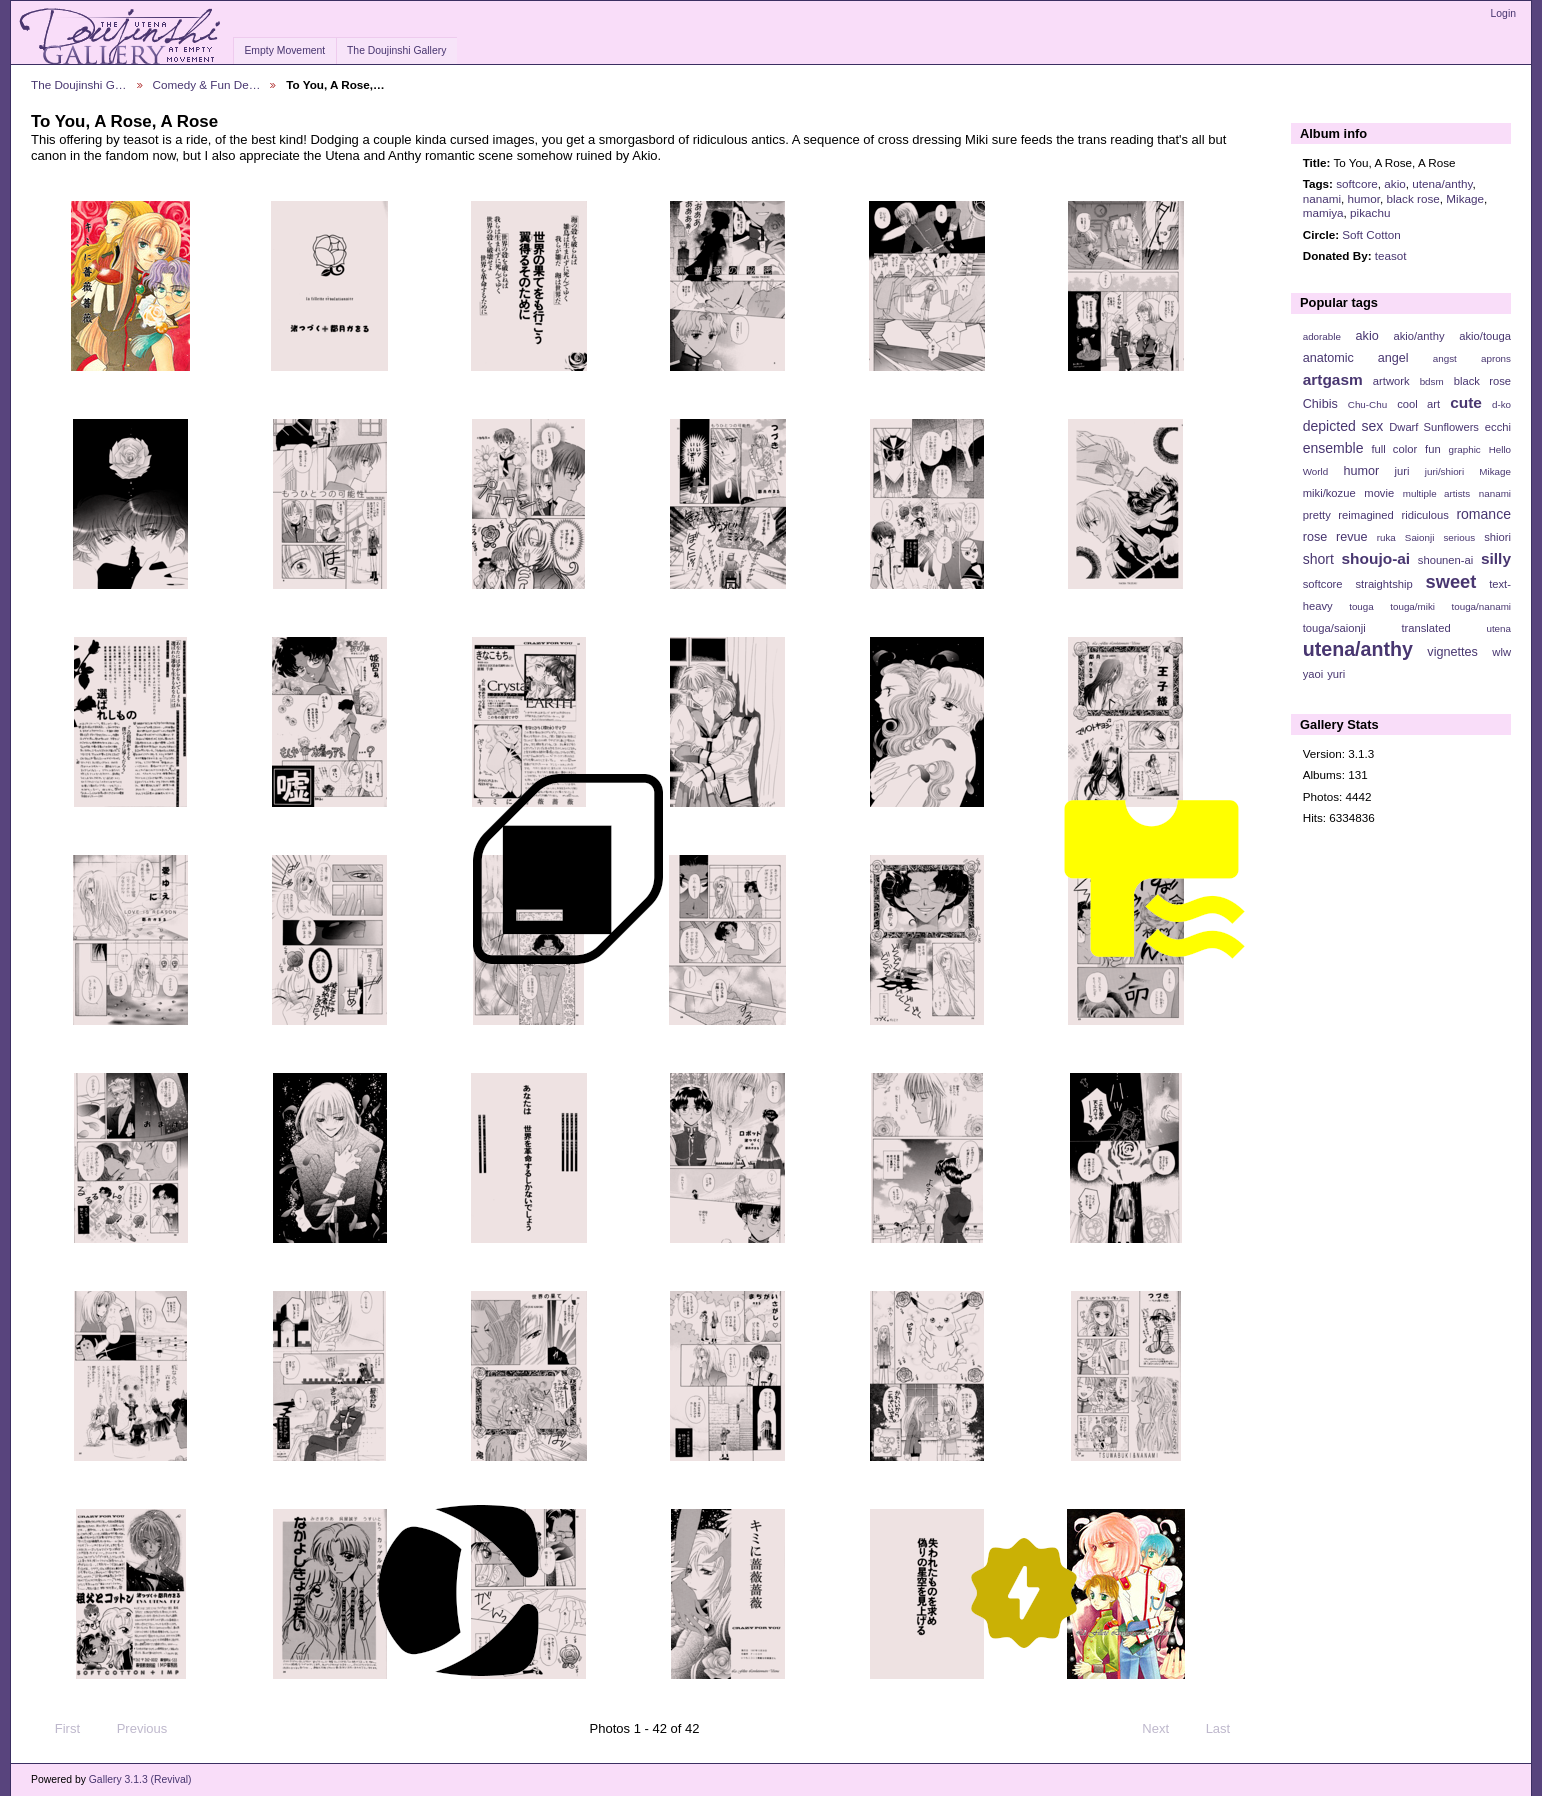  Describe the element at coordinates (1151, 878) in the screenshot. I see `indicates breathable or ventilated clothing` at that location.